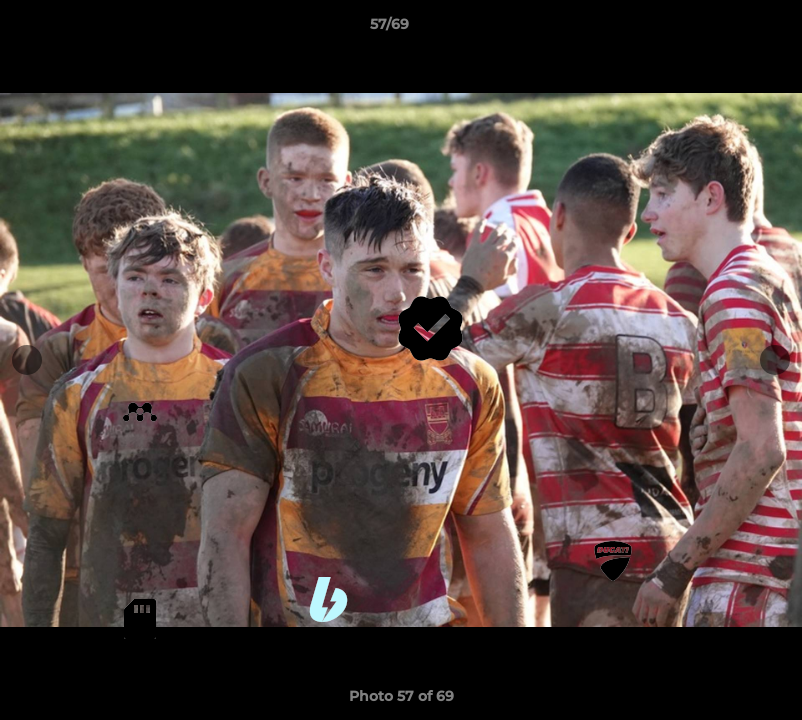 The width and height of the screenshot is (802, 720). I want to click on Ducati brand logo, so click(613, 561).